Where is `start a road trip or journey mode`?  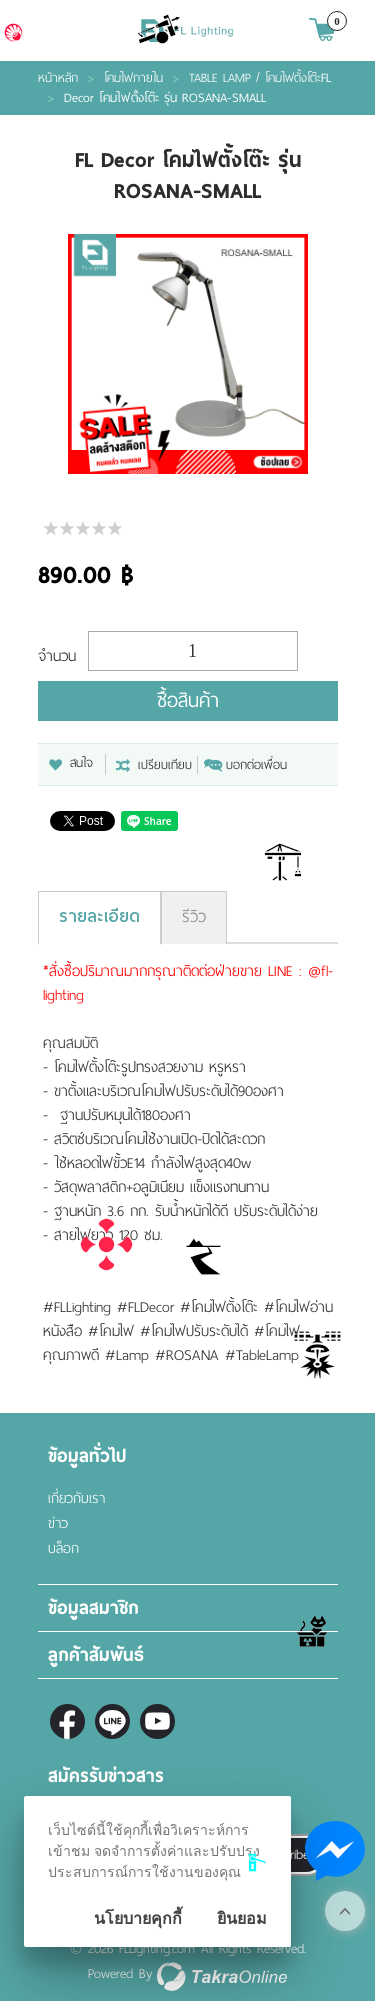
start a road trip or journey mode is located at coordinates (203, 1256).